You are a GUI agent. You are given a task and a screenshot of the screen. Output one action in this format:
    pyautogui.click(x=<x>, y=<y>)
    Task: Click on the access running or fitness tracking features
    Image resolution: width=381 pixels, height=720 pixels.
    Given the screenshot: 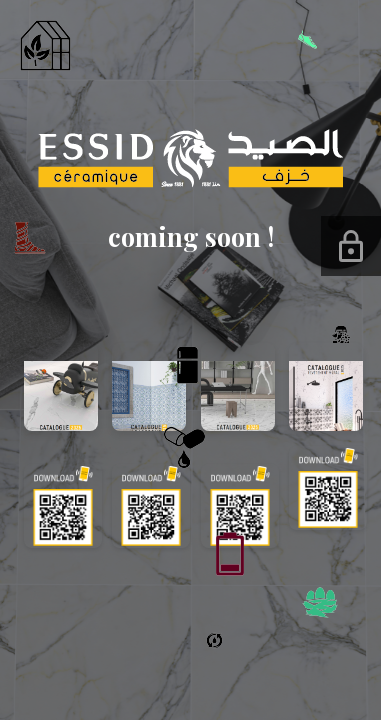 What is the action you would take?
    pyautogui.click(x=307, y=39)
    